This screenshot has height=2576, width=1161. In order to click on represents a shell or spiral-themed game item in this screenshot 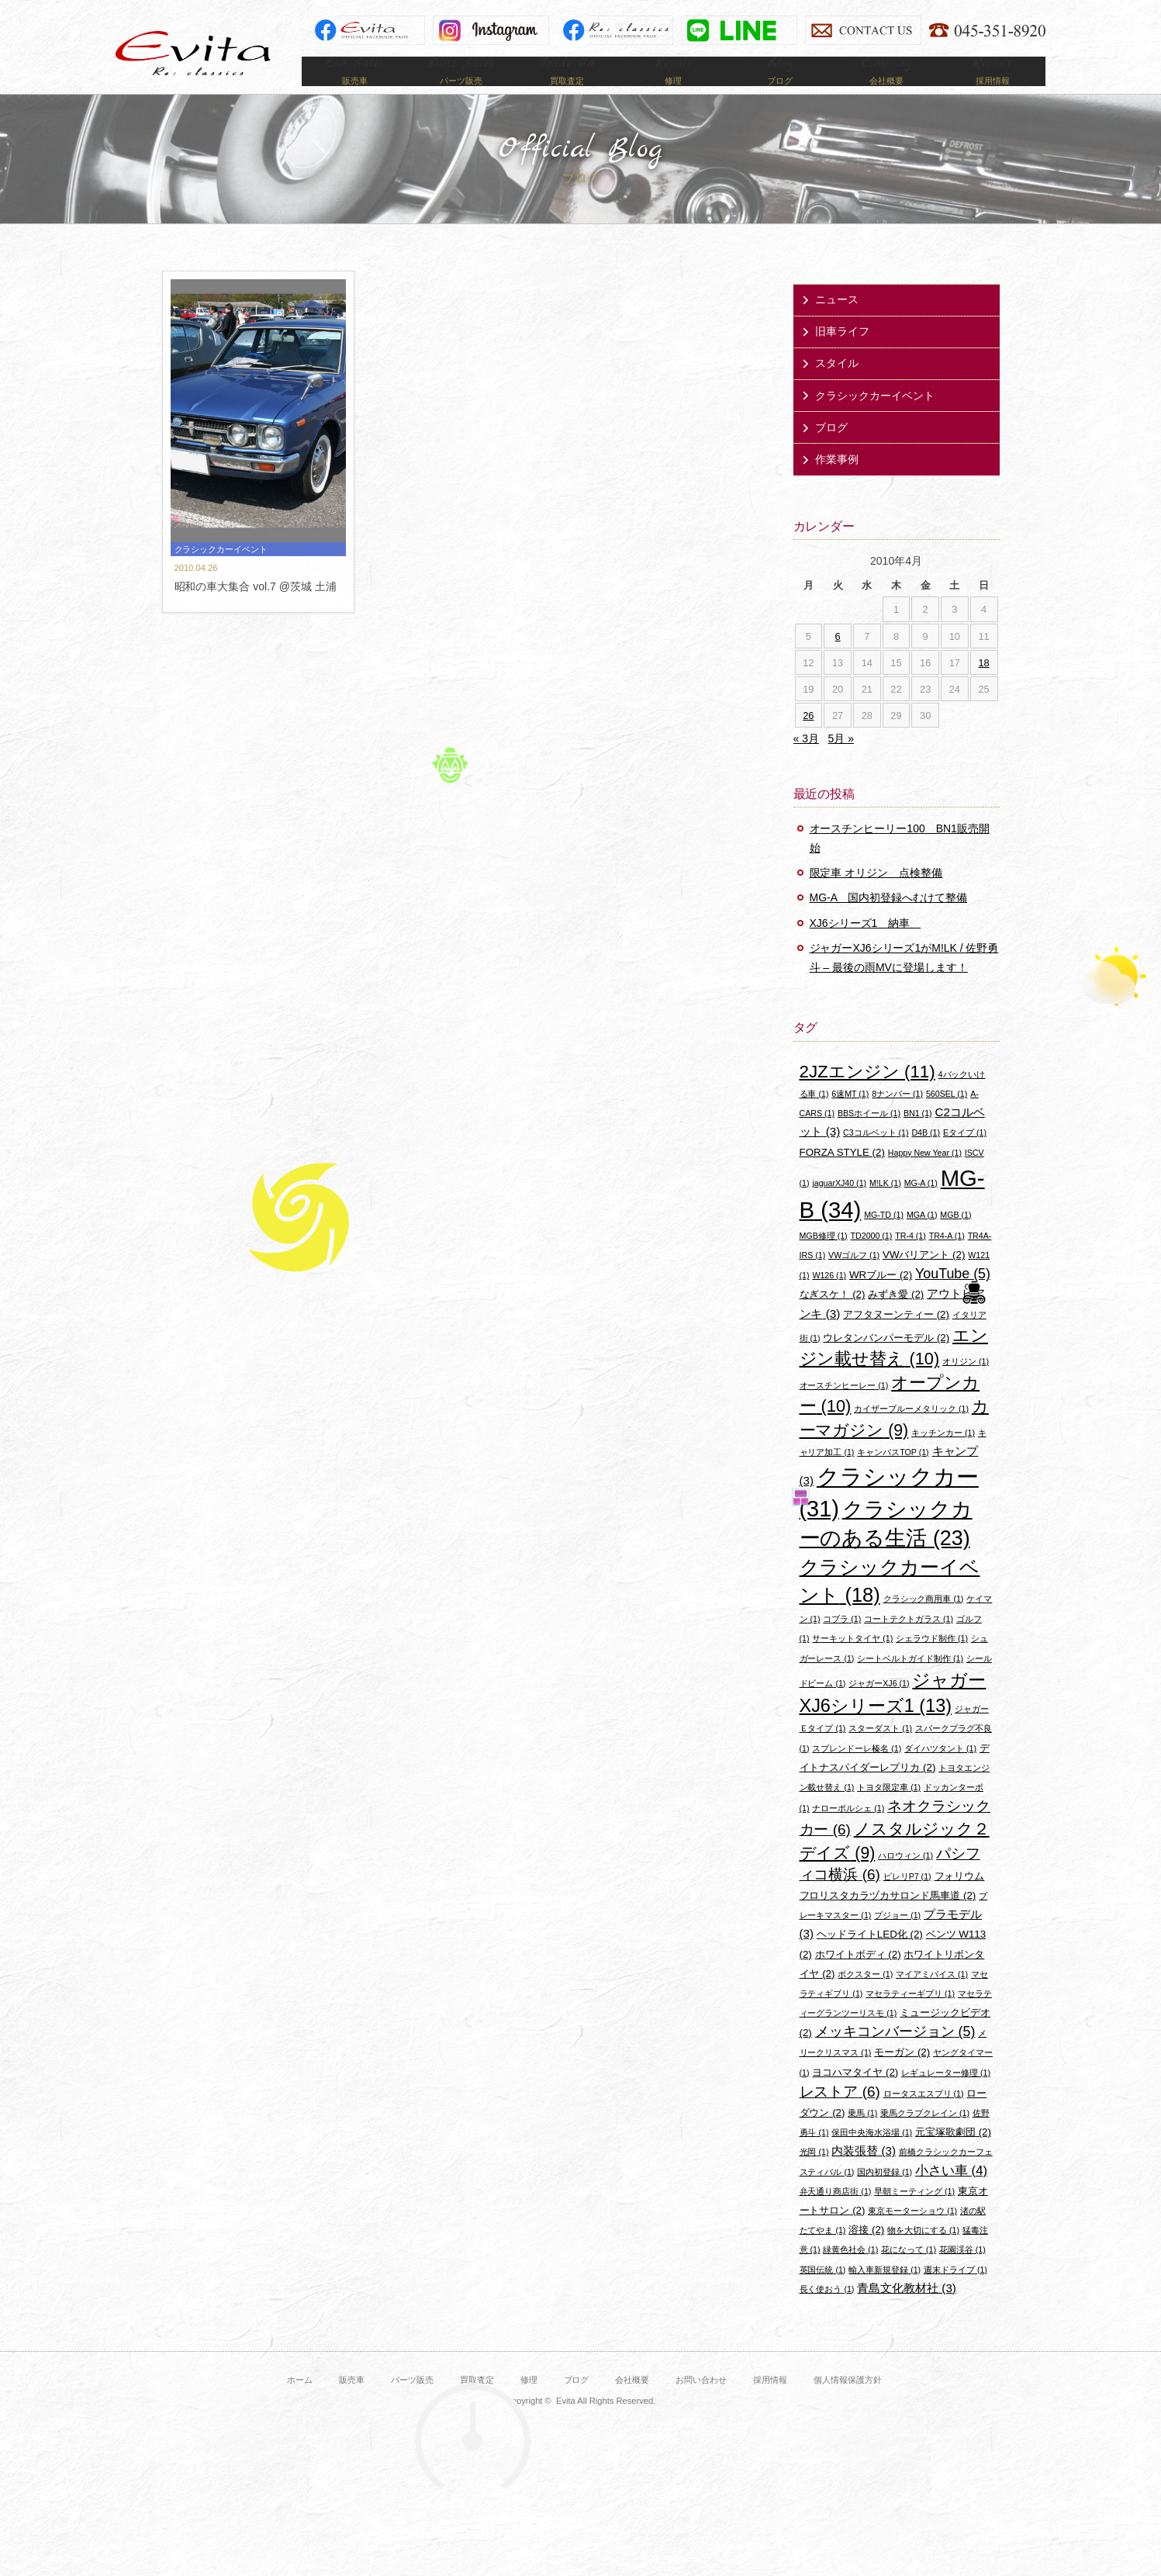, I will do `click(299, 1217)`.